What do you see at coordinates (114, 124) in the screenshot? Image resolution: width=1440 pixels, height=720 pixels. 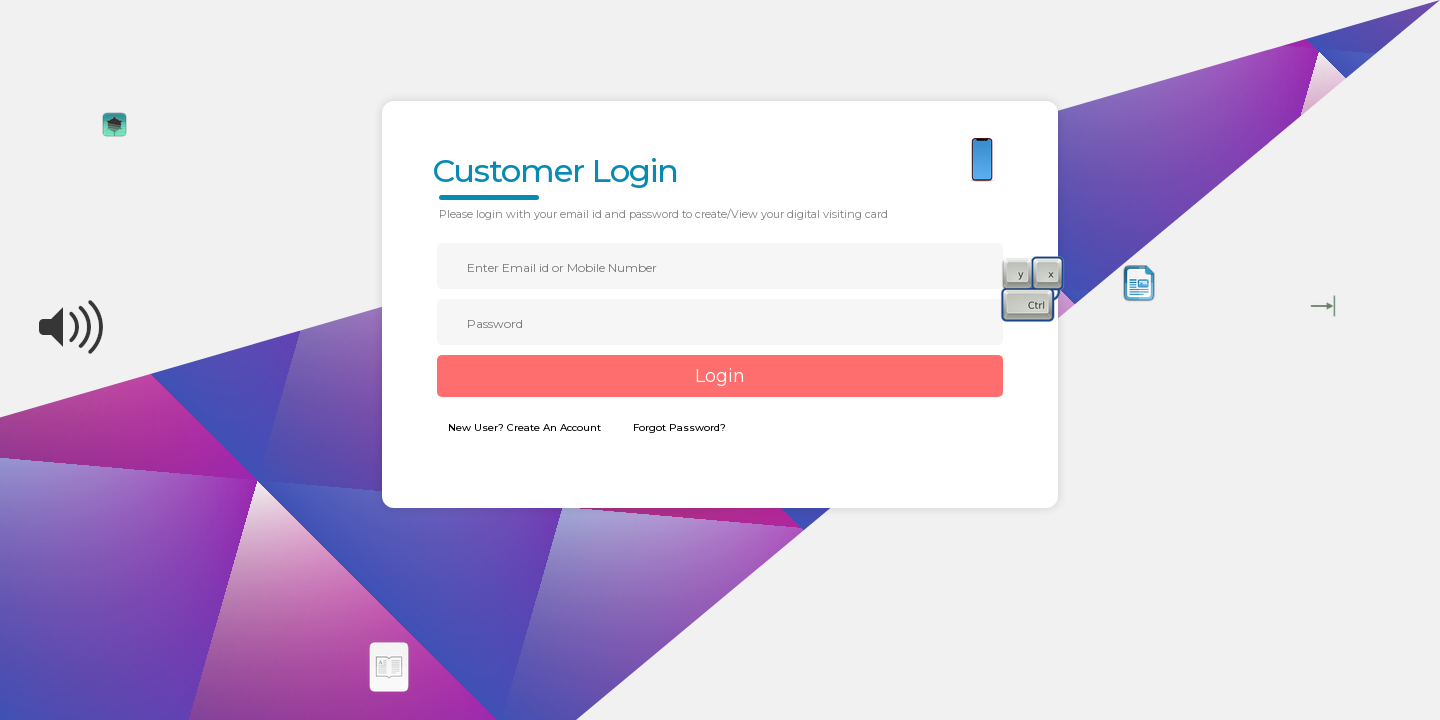 I see `launch gnome mines game` at bounding box center [114, 124].